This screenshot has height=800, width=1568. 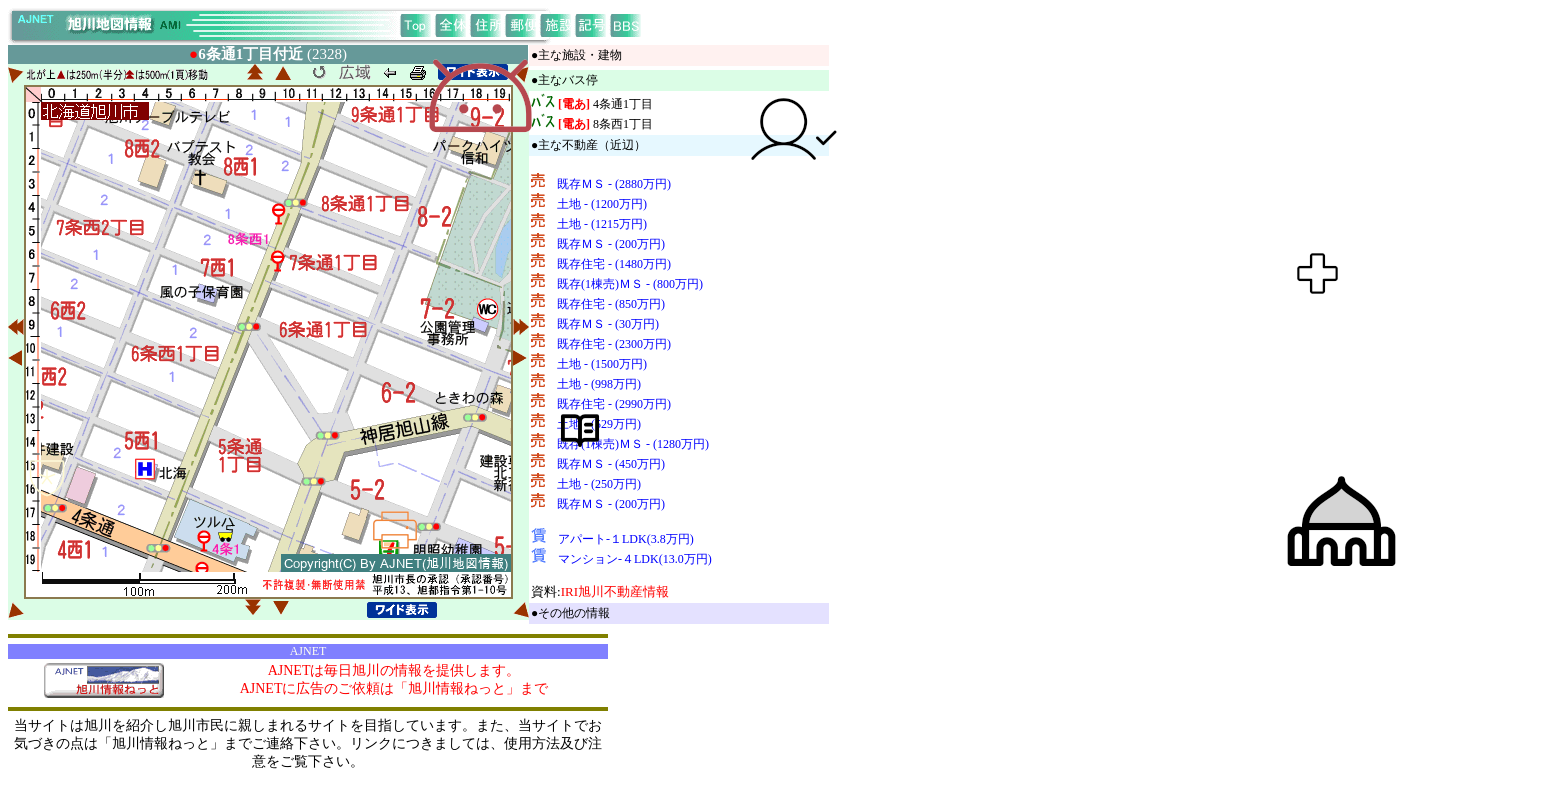 What do you see at coordinates (480, 99) in the screenshot?
I see `android device or platform indicator` at bounding box center [480, 99].